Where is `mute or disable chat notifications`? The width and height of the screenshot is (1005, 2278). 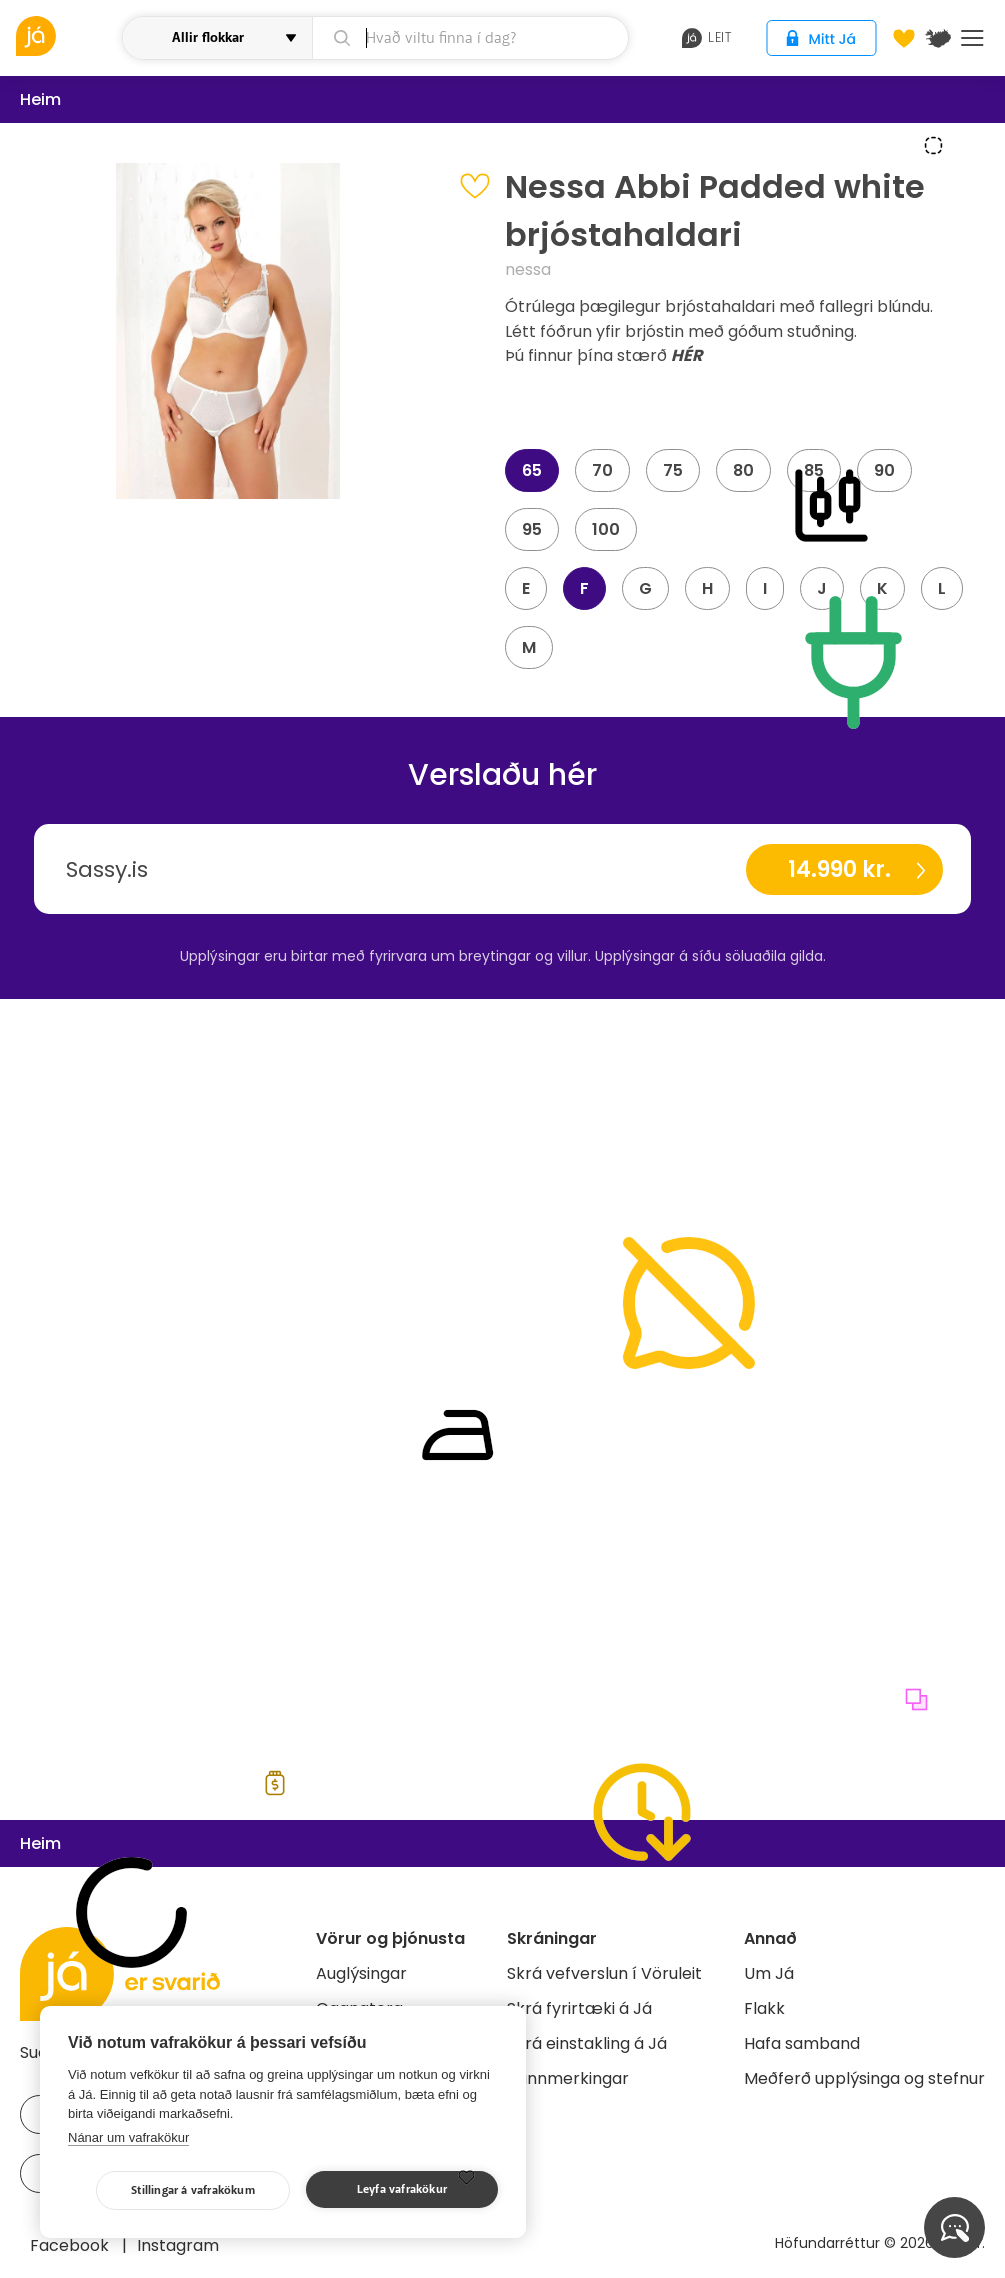
mute or disable chat notifications is located at coordinates (689, 1303).